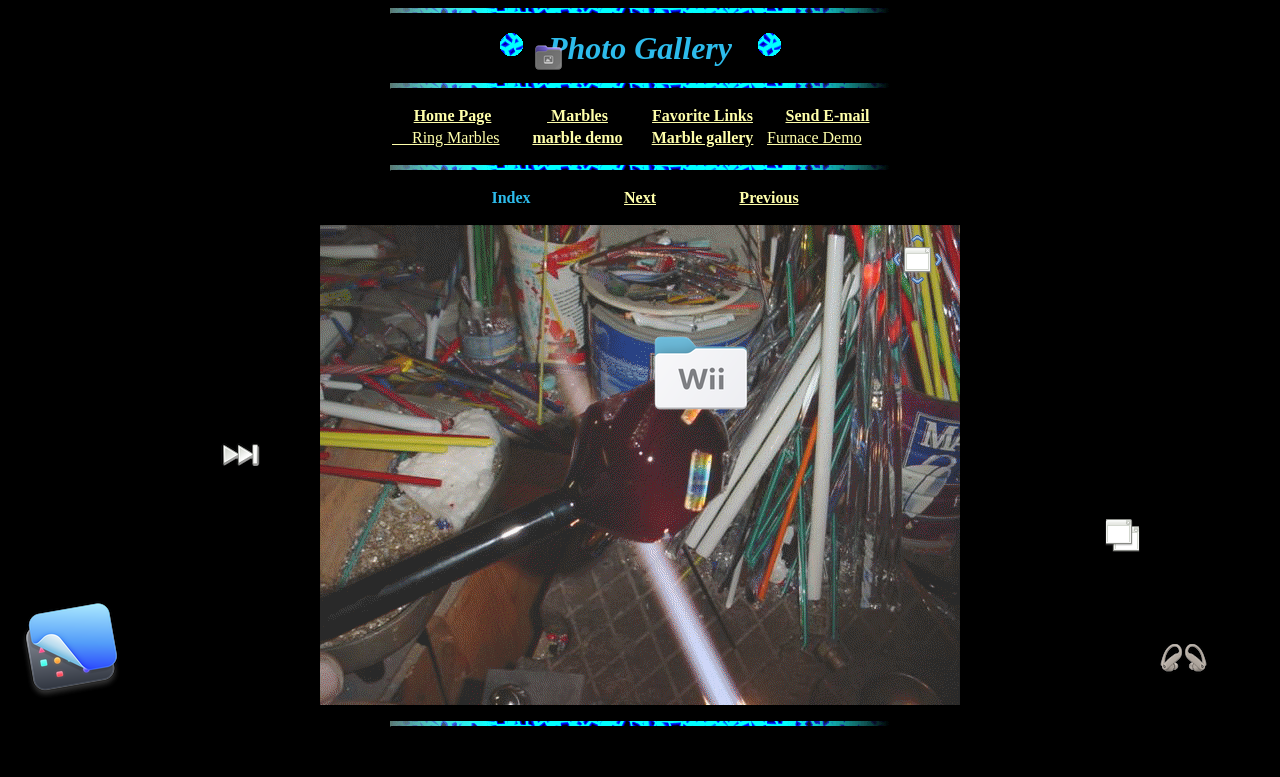  What do you see at coordinates (917, 259) in the screenshot?
I see `expand window to fullscreen mode` at bounding box center [917, 259].